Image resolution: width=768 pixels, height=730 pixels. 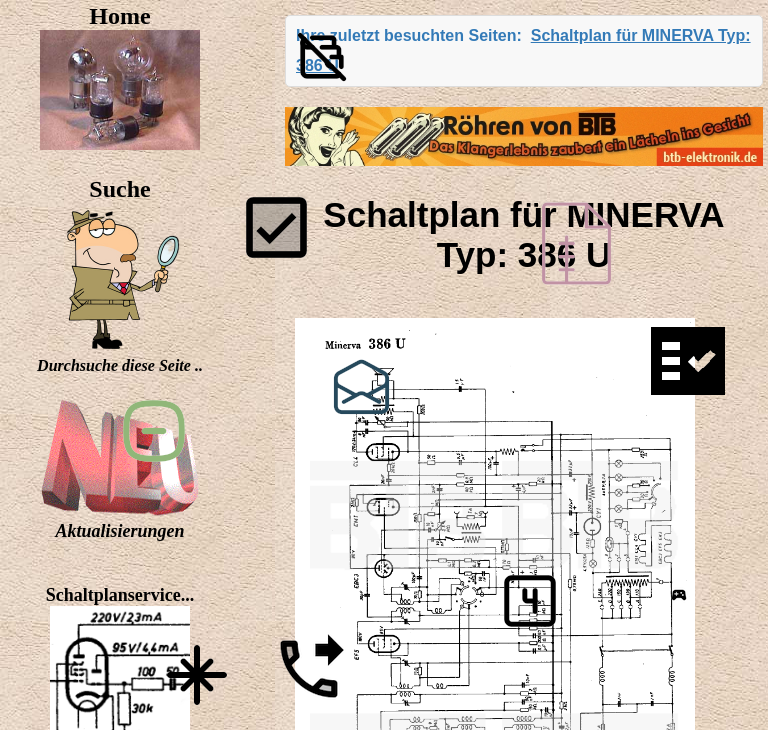 I want to click on wallet feature unavailable or disabled, so click(x=322, y=57).